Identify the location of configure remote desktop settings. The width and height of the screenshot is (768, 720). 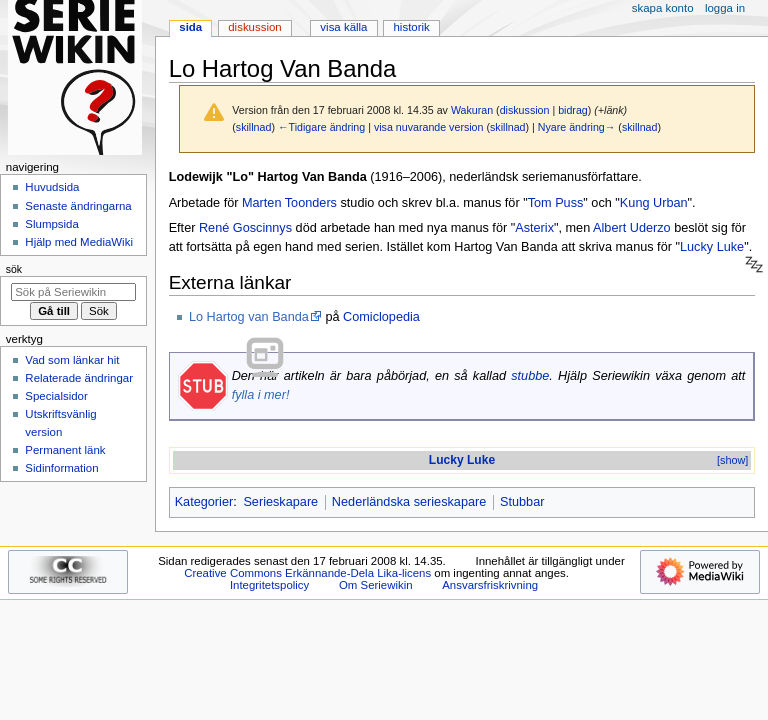
(265, 356).